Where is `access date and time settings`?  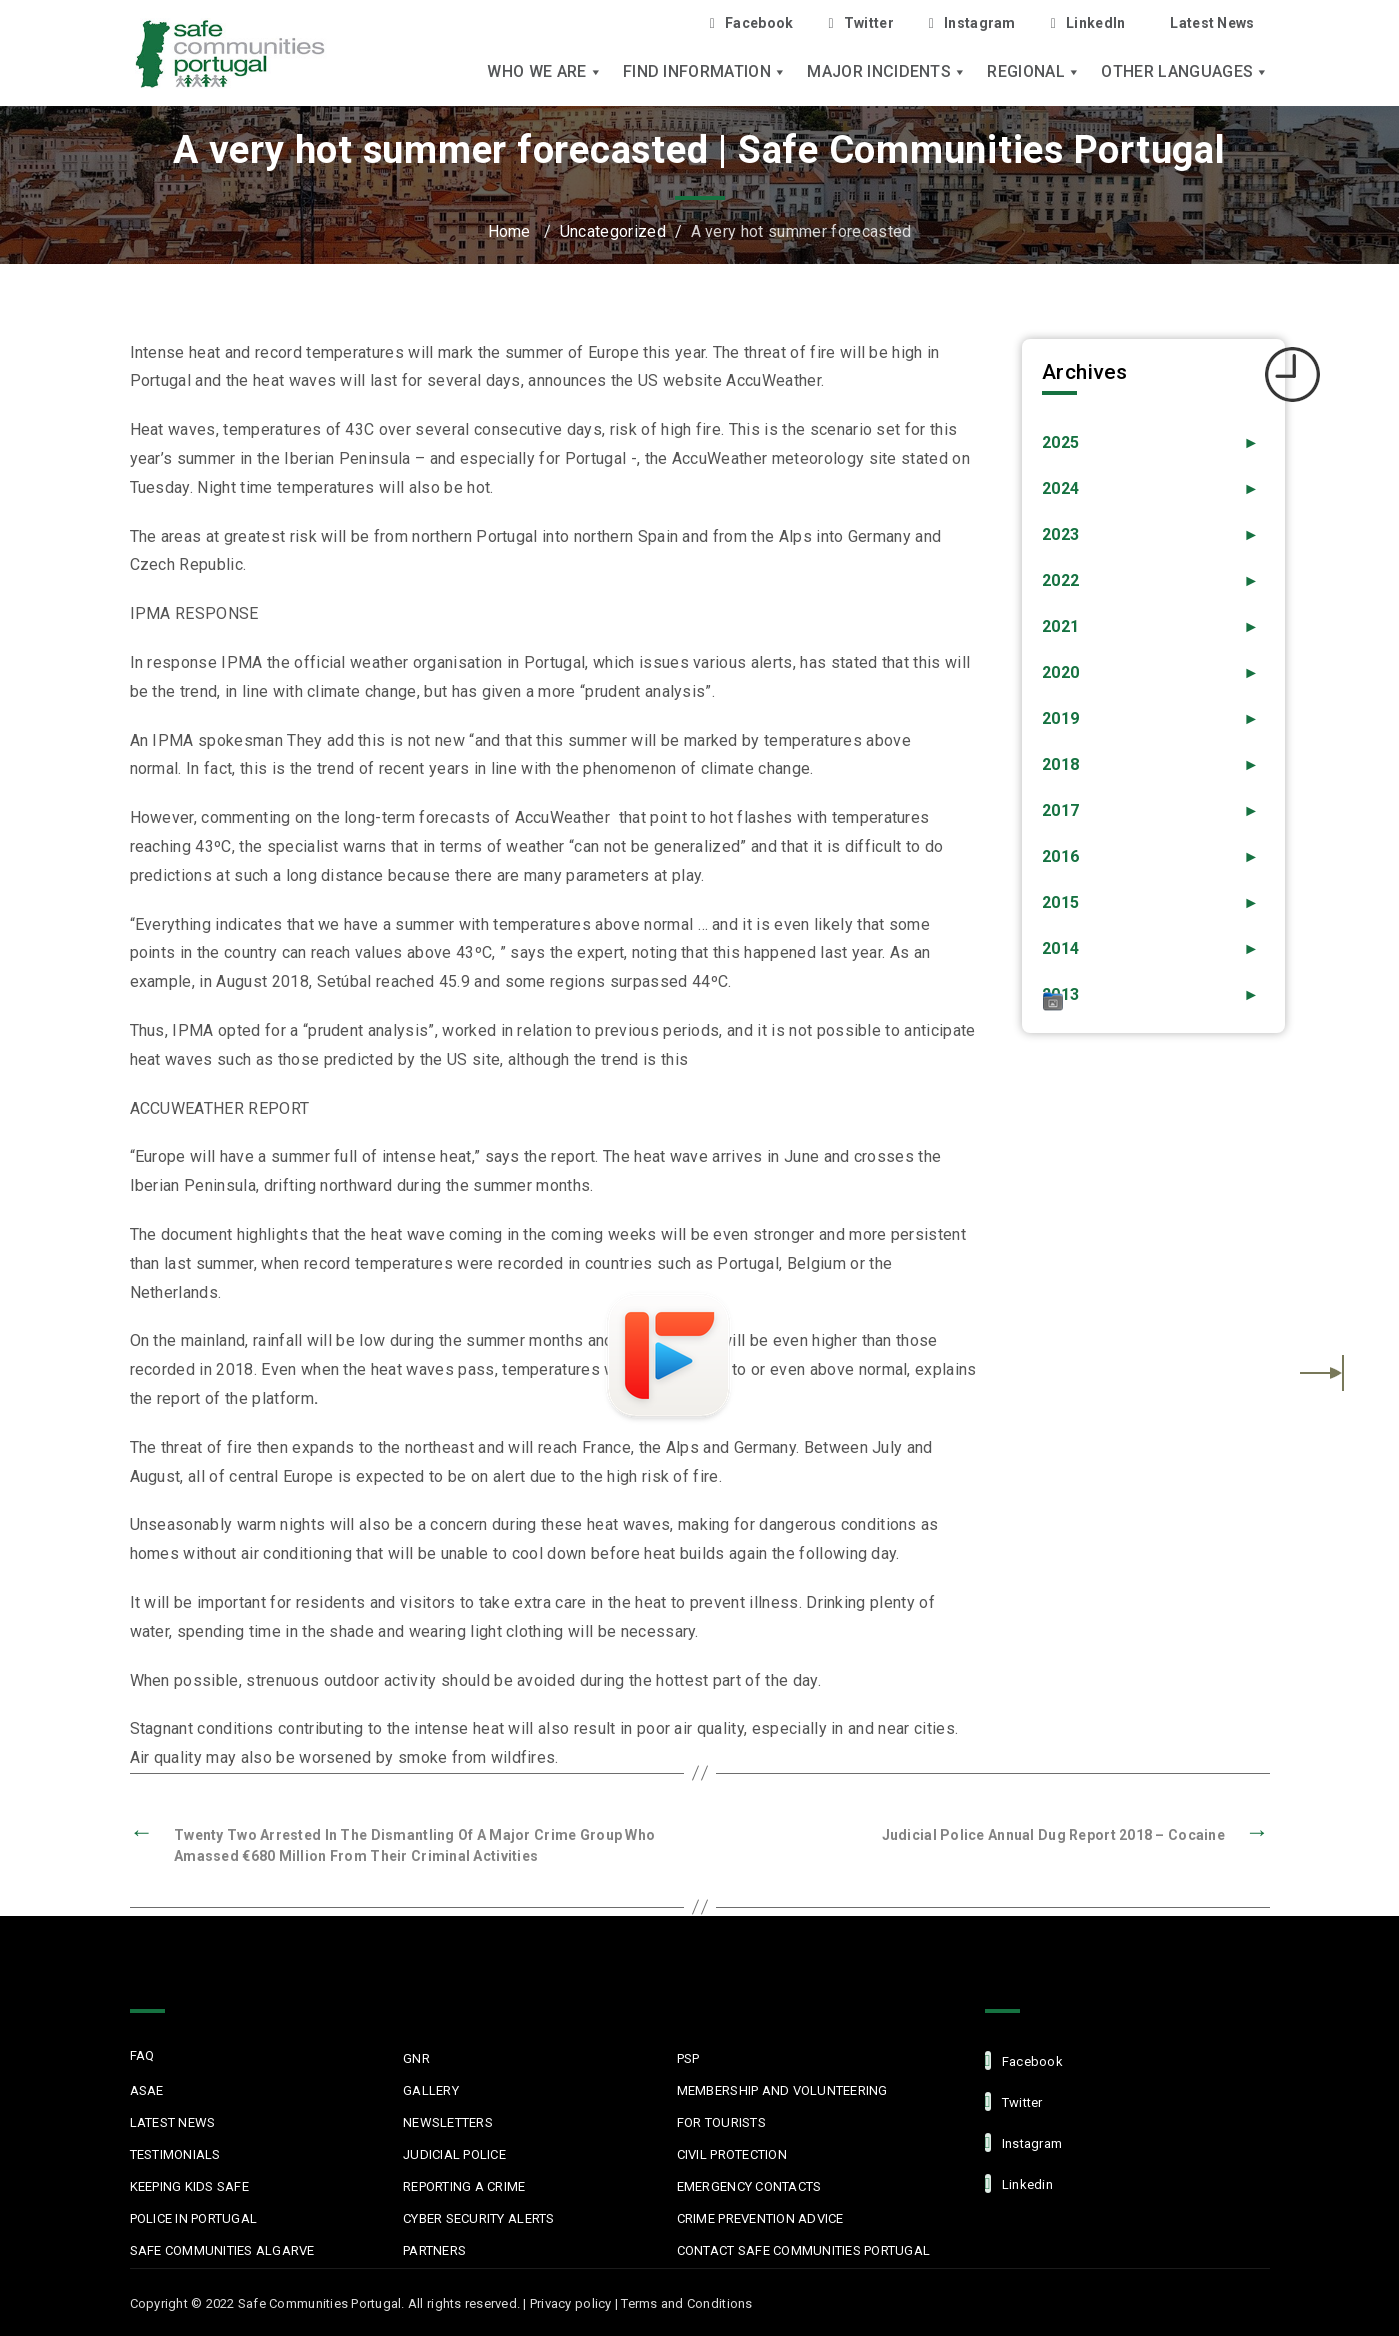
access date and time settings is located at coordinates (1292, 374).